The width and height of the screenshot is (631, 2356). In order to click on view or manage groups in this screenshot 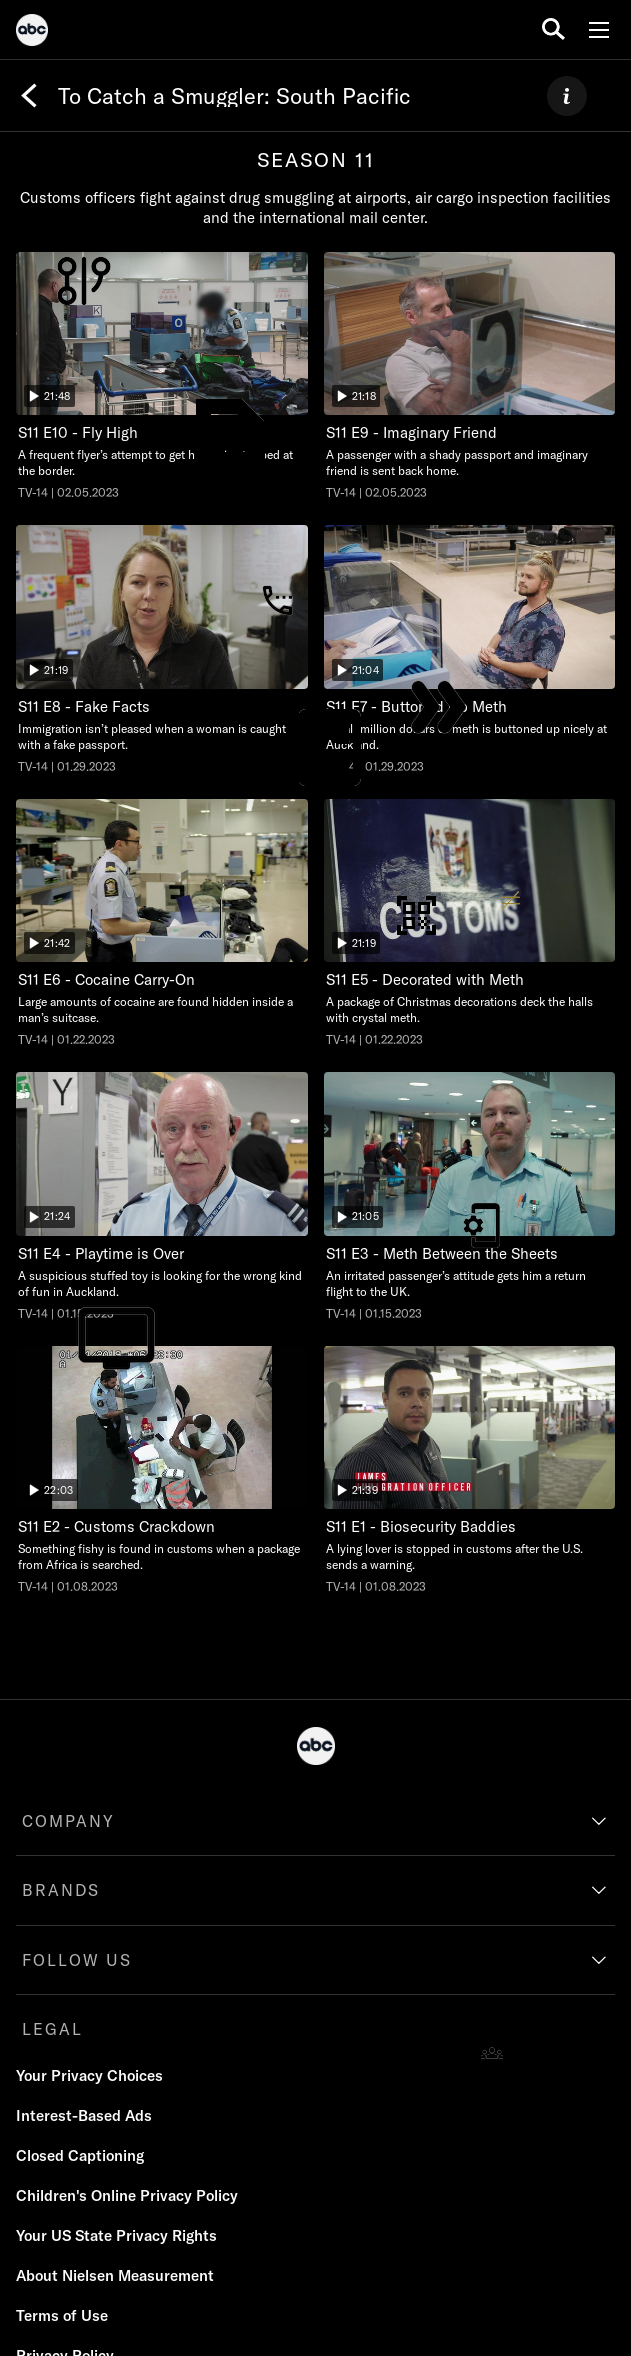, I will do `click(492, 2053)`.